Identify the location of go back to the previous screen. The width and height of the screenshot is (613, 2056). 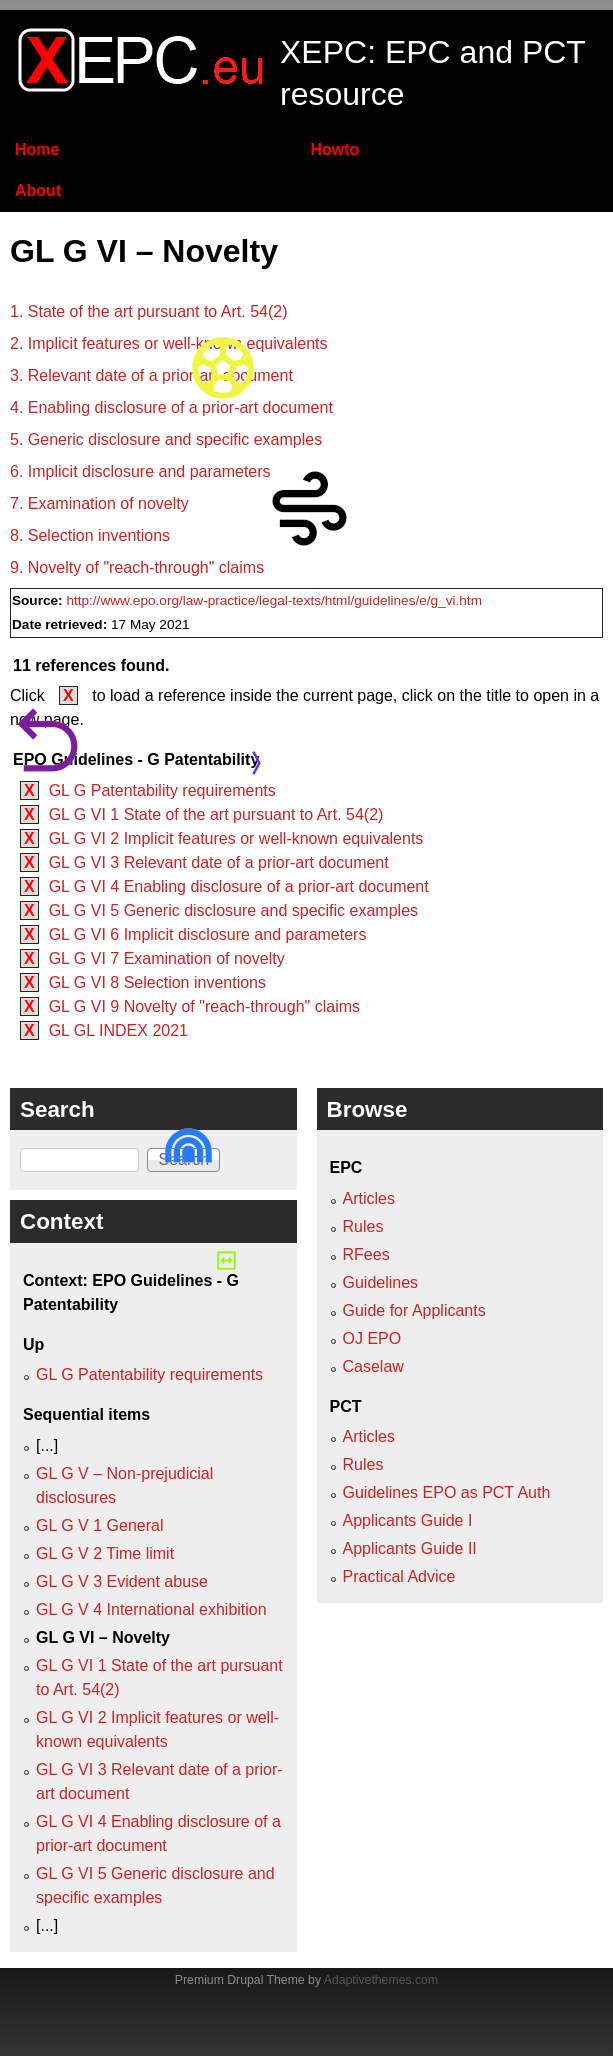
(49, 743).